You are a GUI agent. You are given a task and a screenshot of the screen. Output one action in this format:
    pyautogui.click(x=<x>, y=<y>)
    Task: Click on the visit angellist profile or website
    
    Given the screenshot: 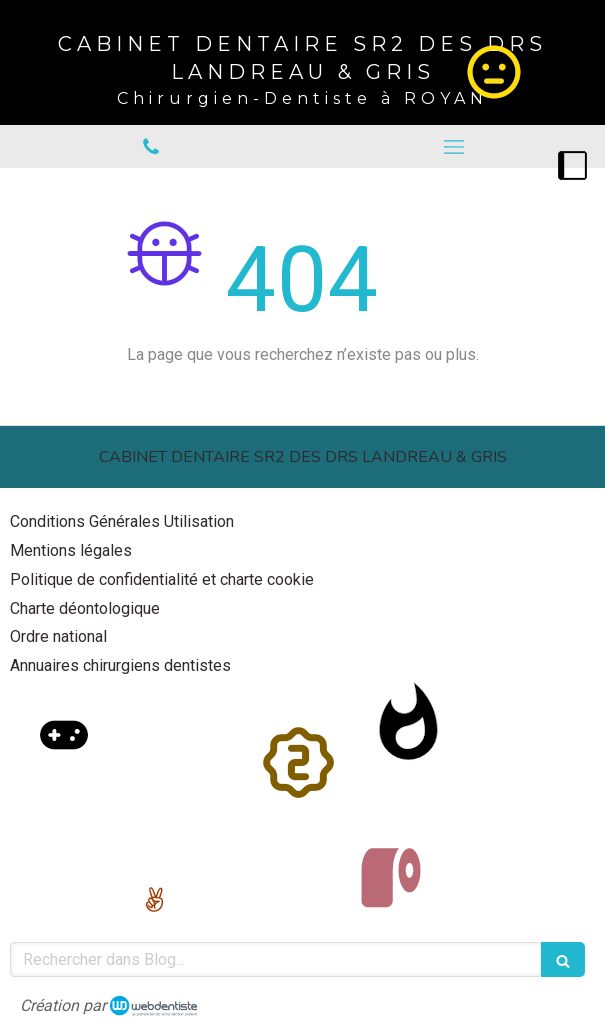 What is the action you would take?
    pyautogui.click(x=154, y=899)
    